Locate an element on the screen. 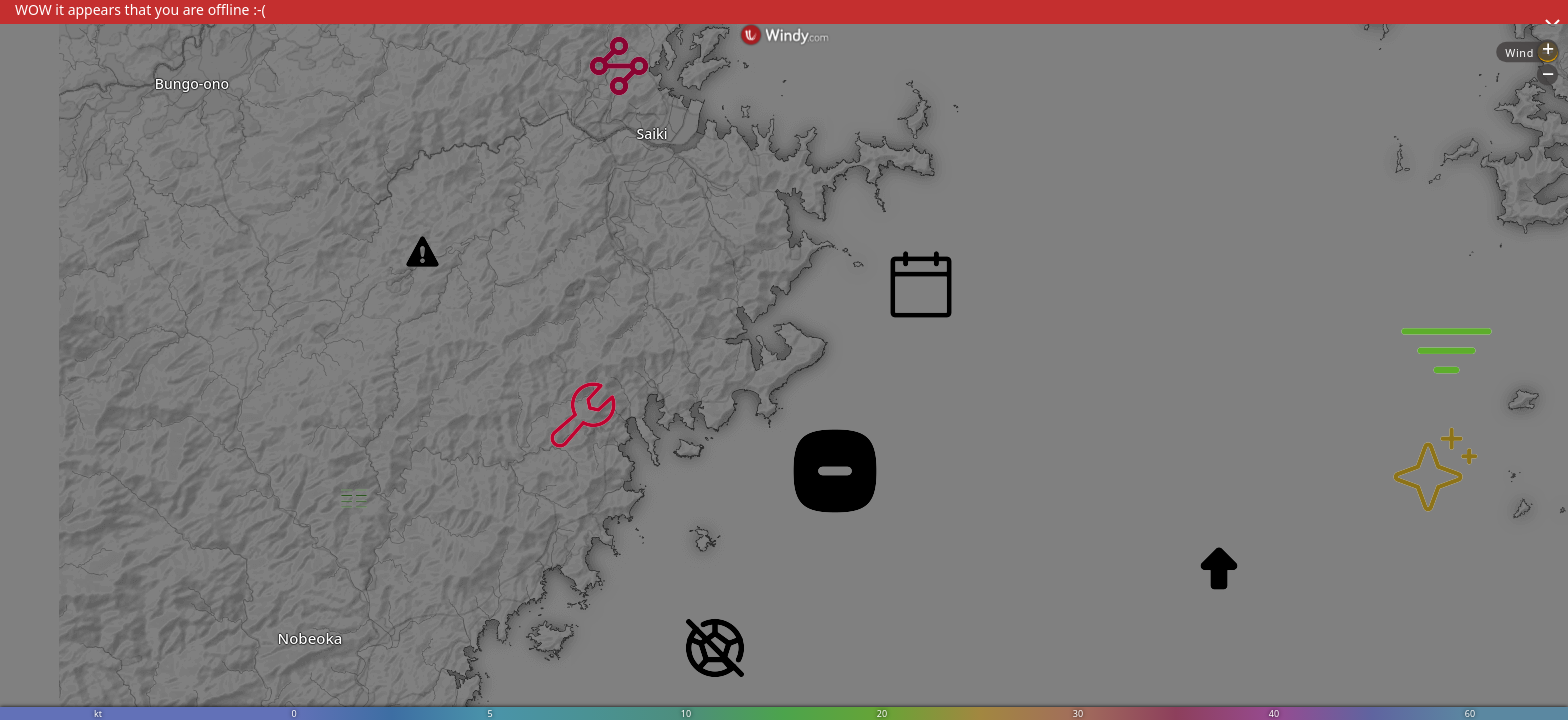 This screenshot has height=720, width=1568. indicates AI-generated or enhanced content is located at coordinates (1434, 471).